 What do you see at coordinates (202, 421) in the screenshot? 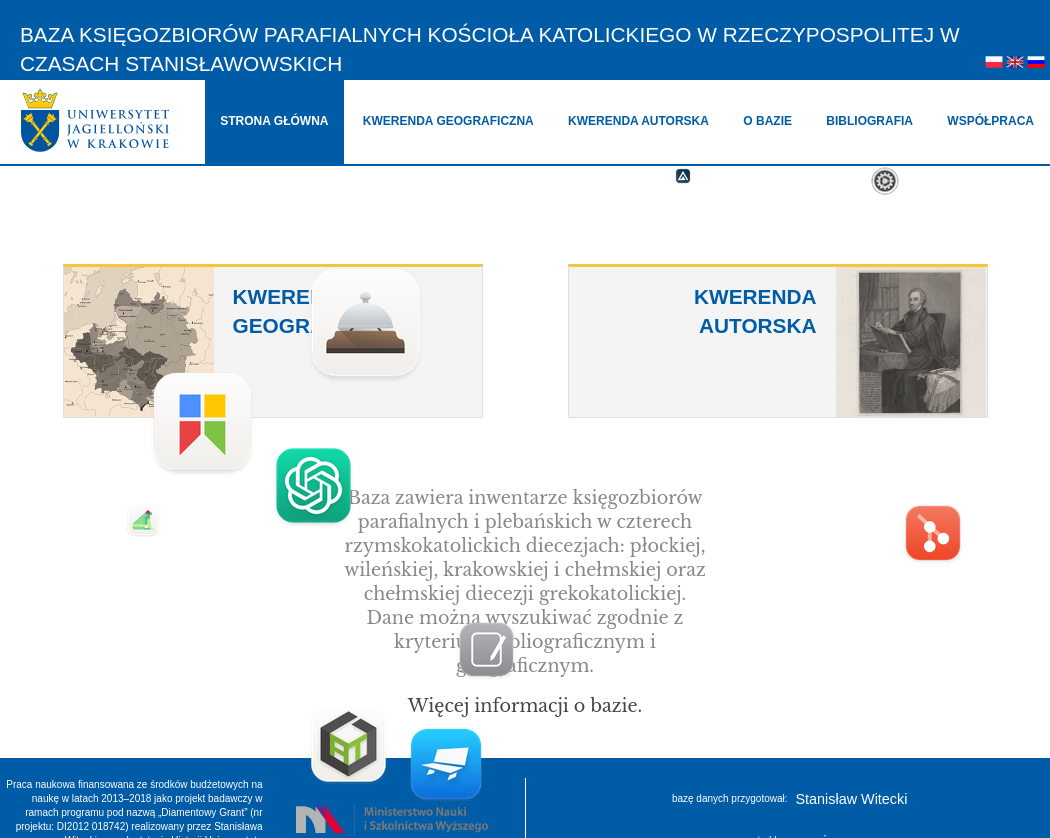
I see `open snipaste screenshot and annotation tool` at bounding box center [202, 421].